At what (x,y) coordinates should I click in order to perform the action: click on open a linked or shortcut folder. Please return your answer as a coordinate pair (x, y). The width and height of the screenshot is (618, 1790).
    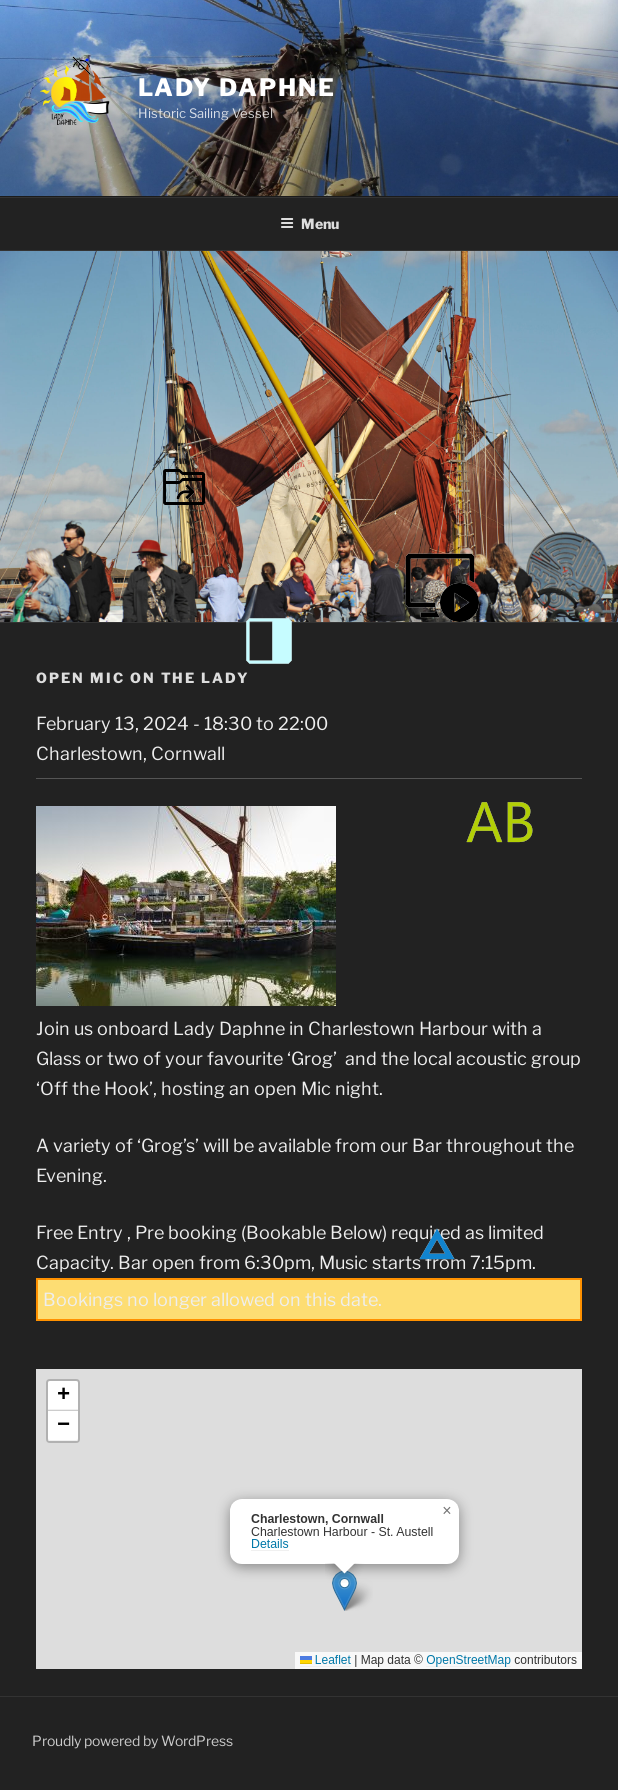
    Looking at the image, I should click on (184, 487).